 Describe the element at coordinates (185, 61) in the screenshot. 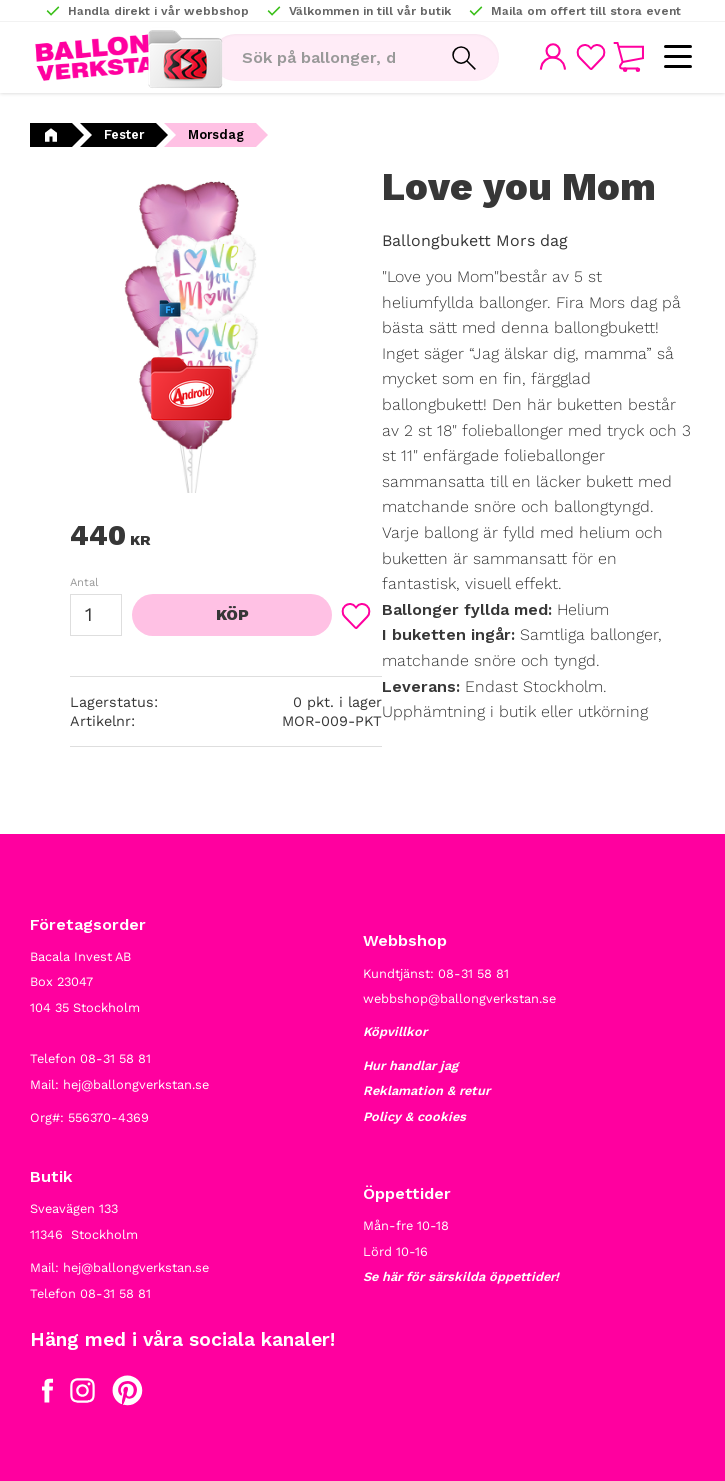

I see `open PewDiePie YouTube channel folder` at that location.